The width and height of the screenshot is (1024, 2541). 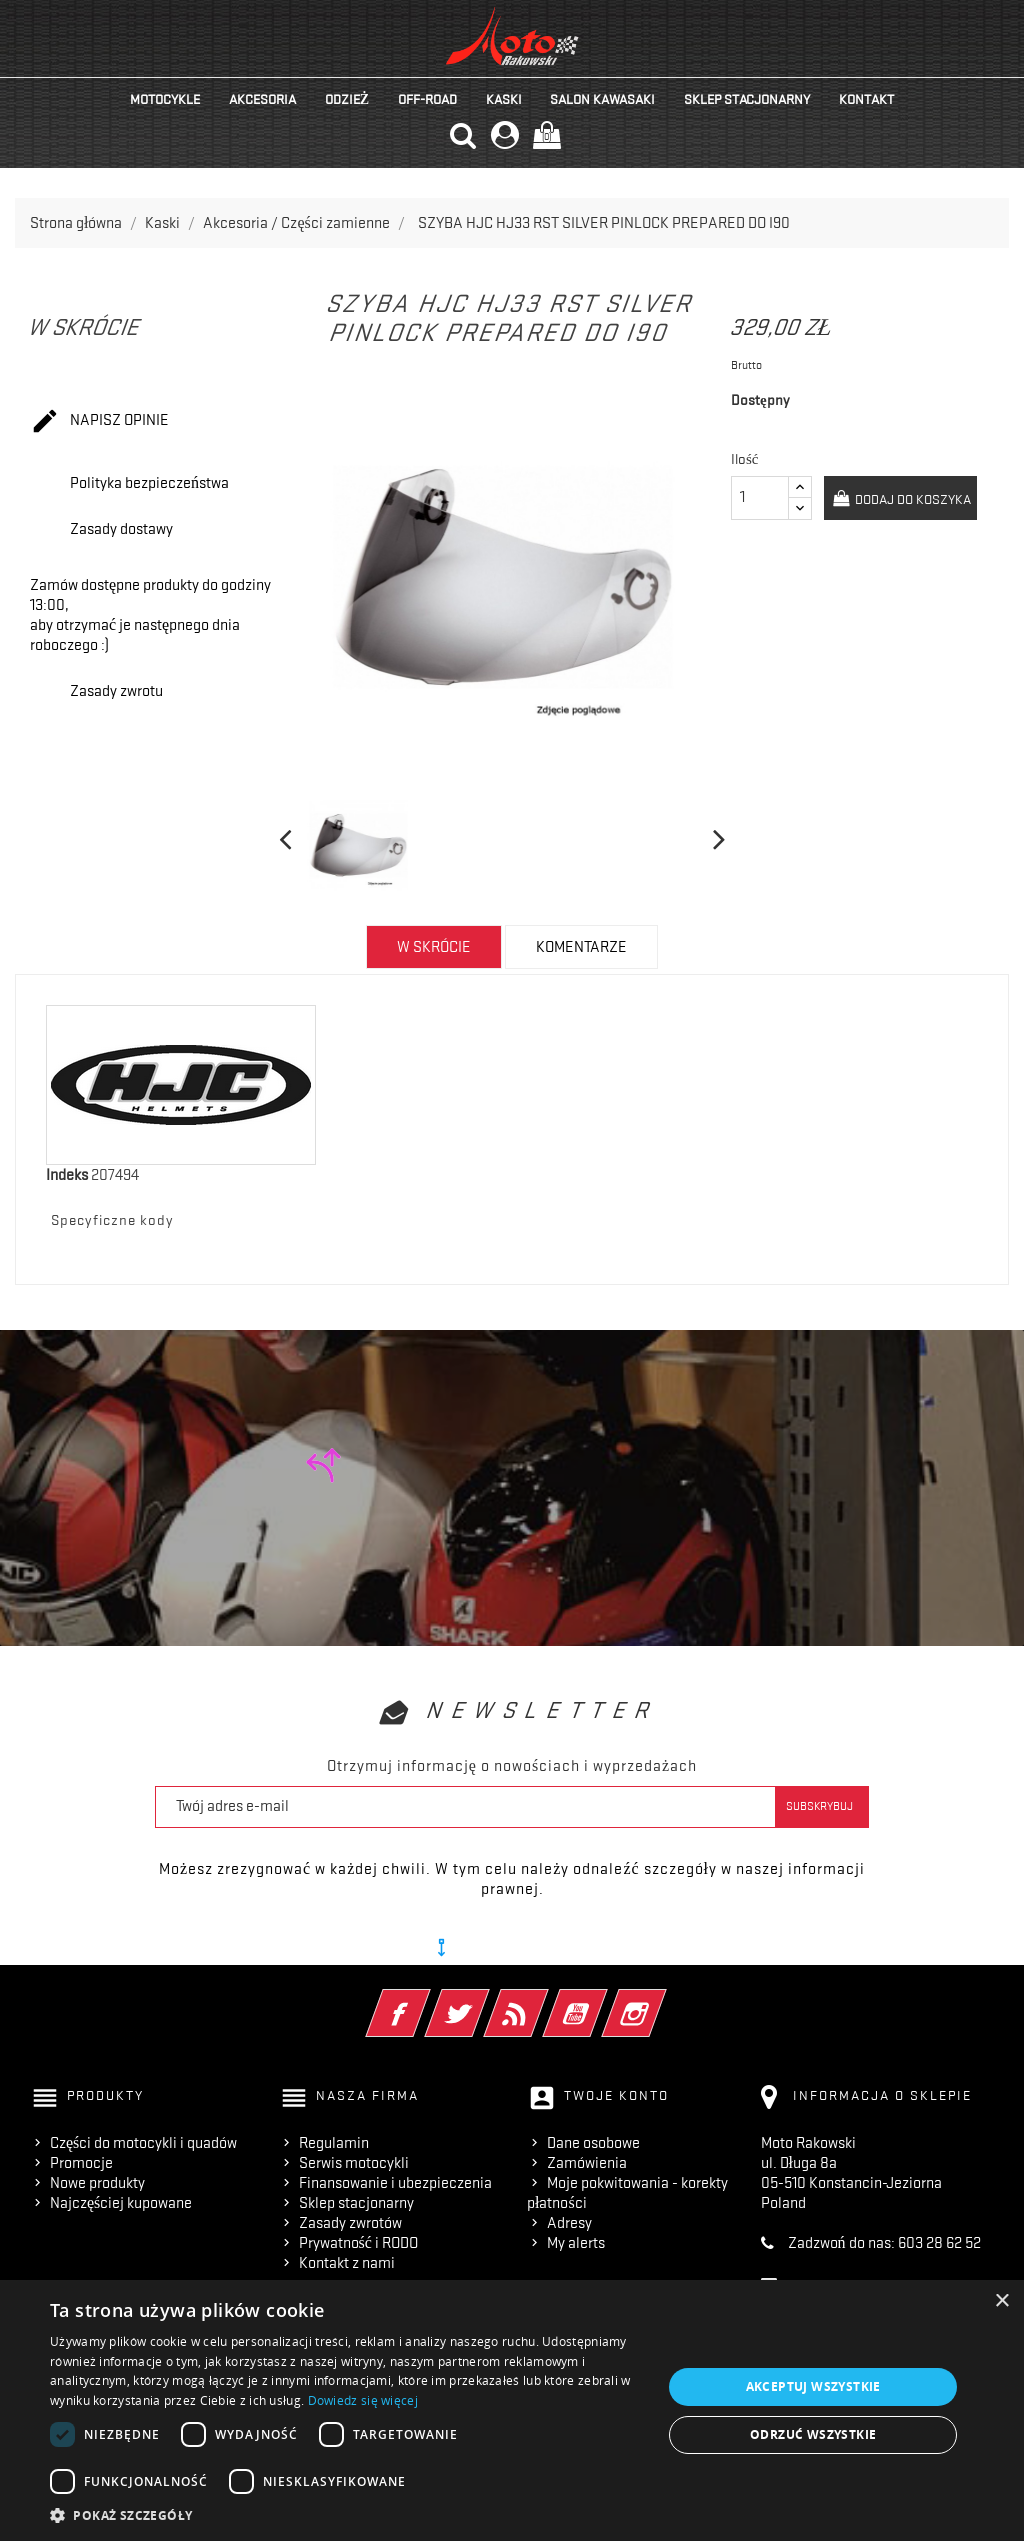 I want to click on move item down in a list or queue, so click(x=441, y=1947).